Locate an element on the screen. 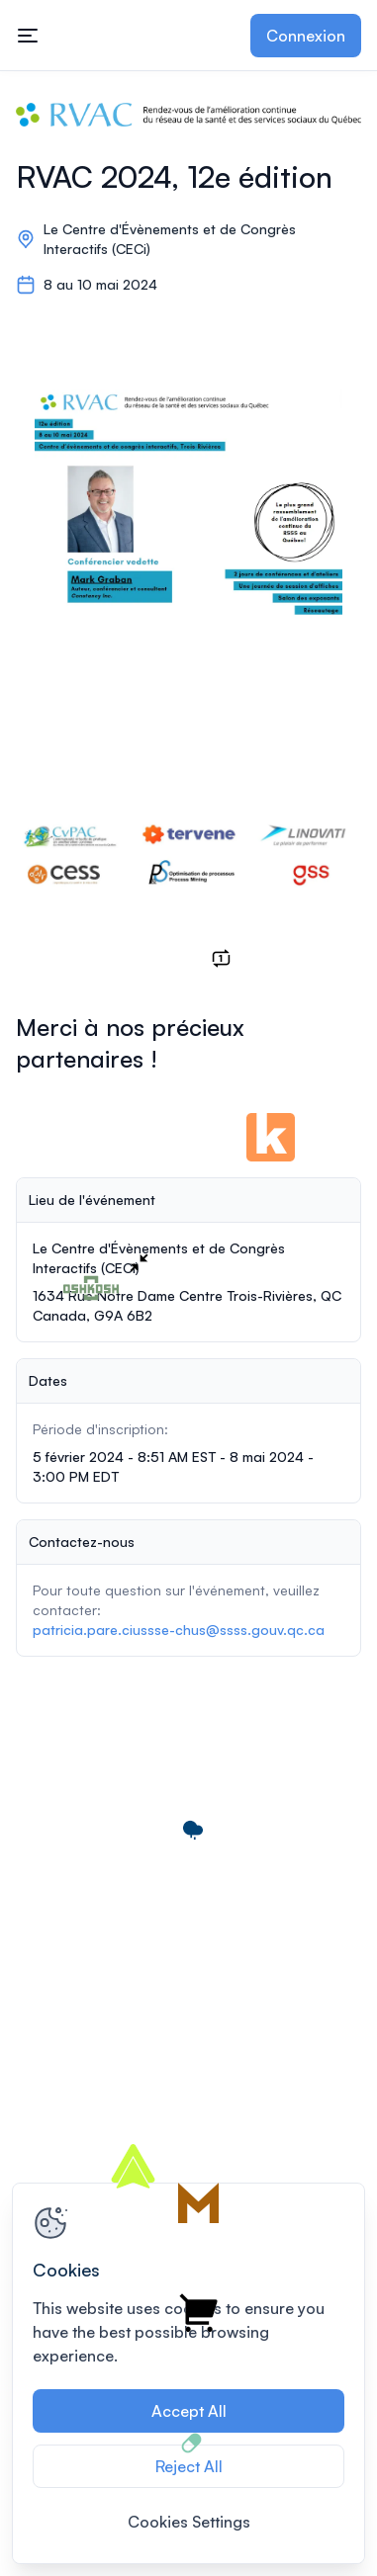 Image resolution: width=377 pixels, height=2576 pixels. access medication or pharmacy features is located at coordinates (191, 2443).